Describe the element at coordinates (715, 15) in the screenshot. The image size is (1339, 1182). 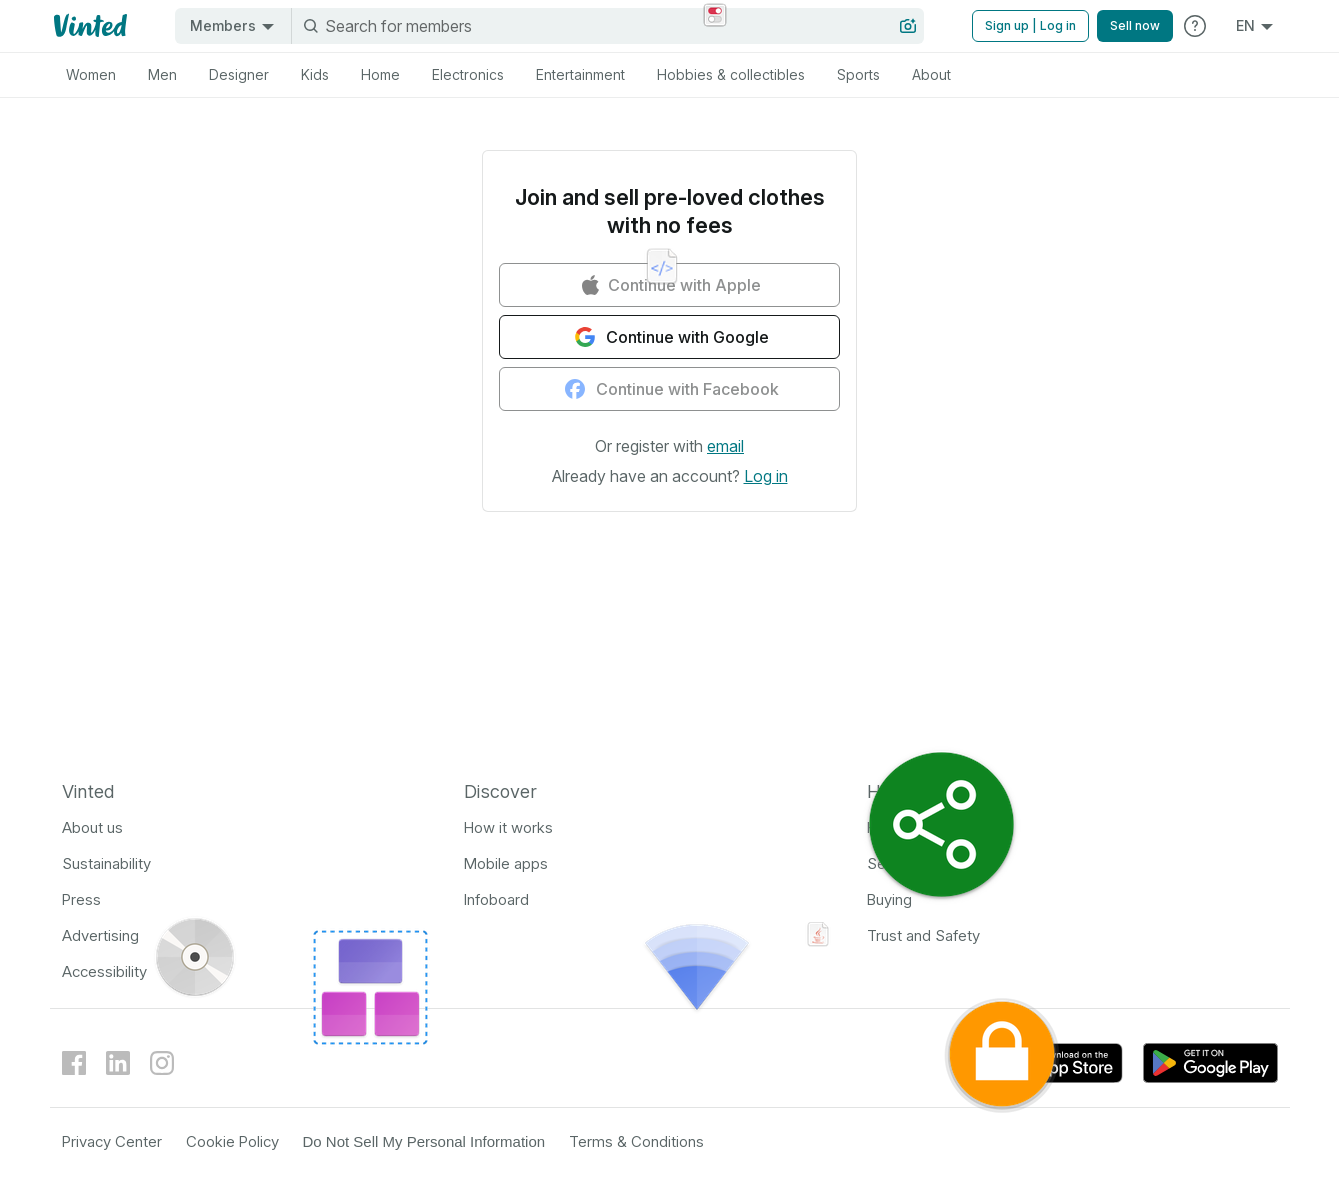
I see `open desktop preferences or settings` at that location.